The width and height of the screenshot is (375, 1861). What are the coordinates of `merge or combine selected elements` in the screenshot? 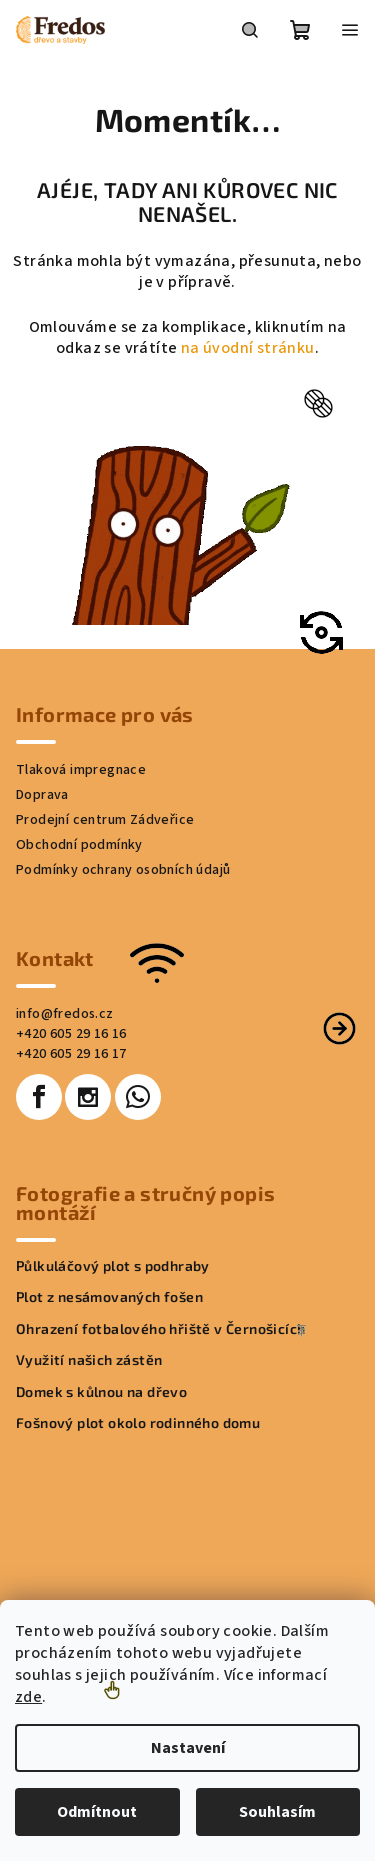 It's located at (318, 403).